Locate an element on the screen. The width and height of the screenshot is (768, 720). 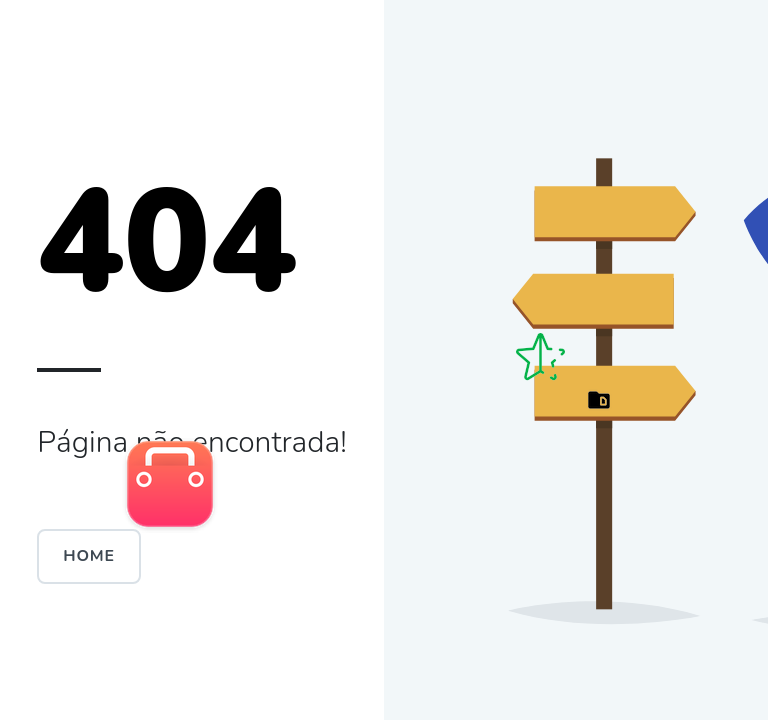
access saved code snippets is located at coordinates (599, 400).